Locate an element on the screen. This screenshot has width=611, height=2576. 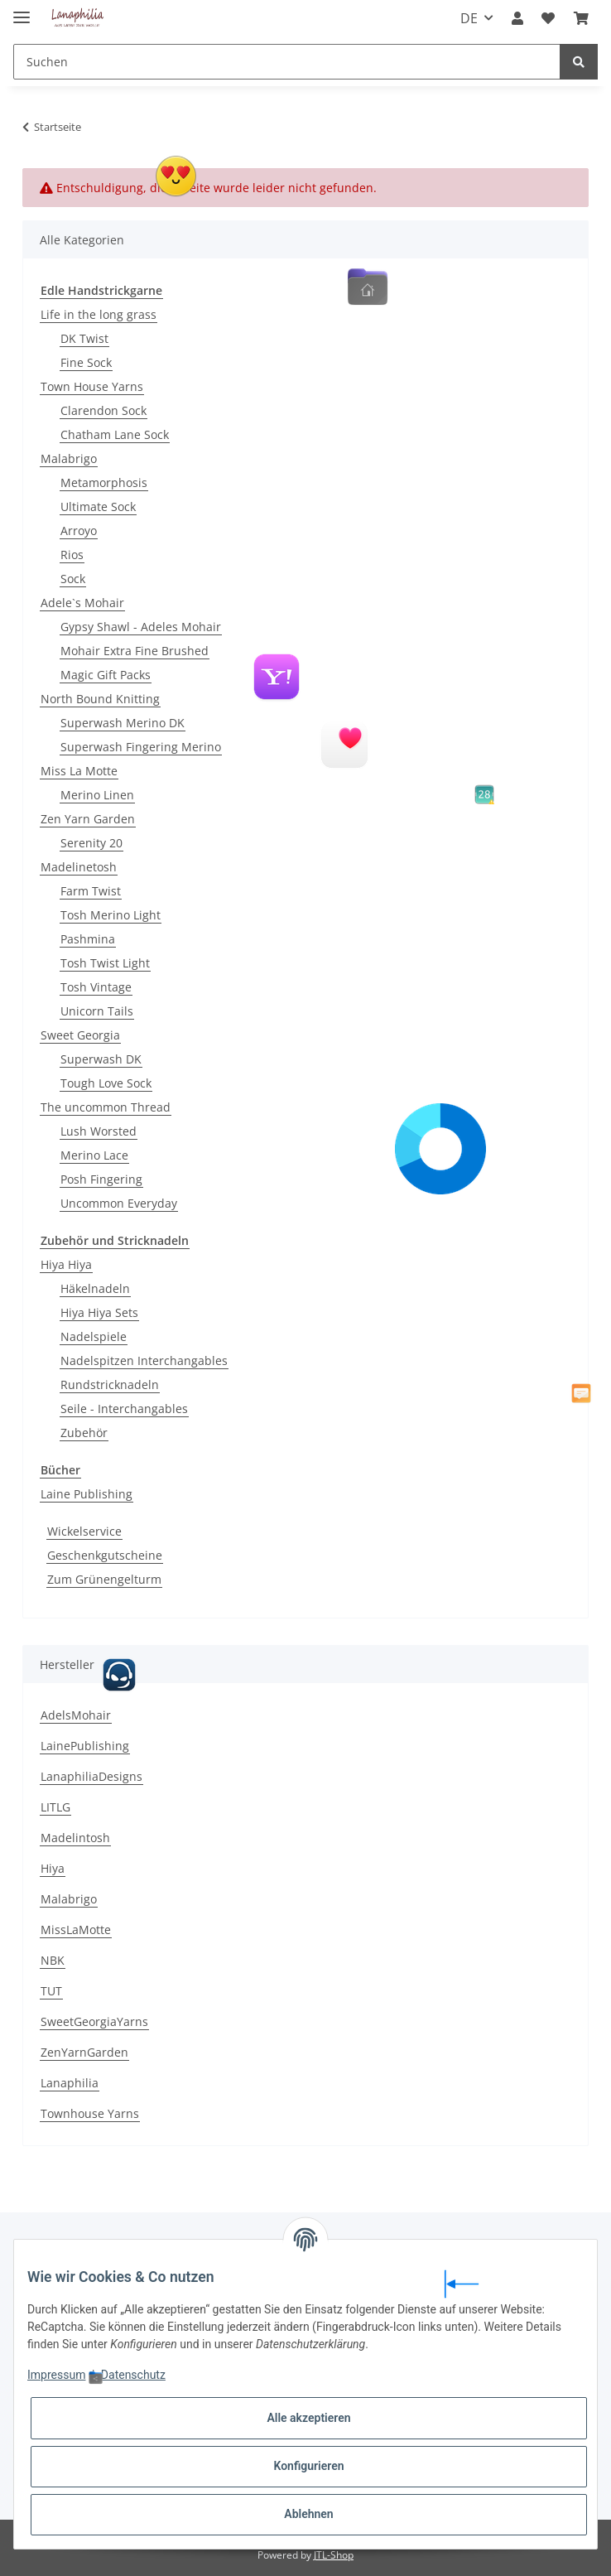
go to the first item in a list or sequence is located at coordinates (461, 2284).